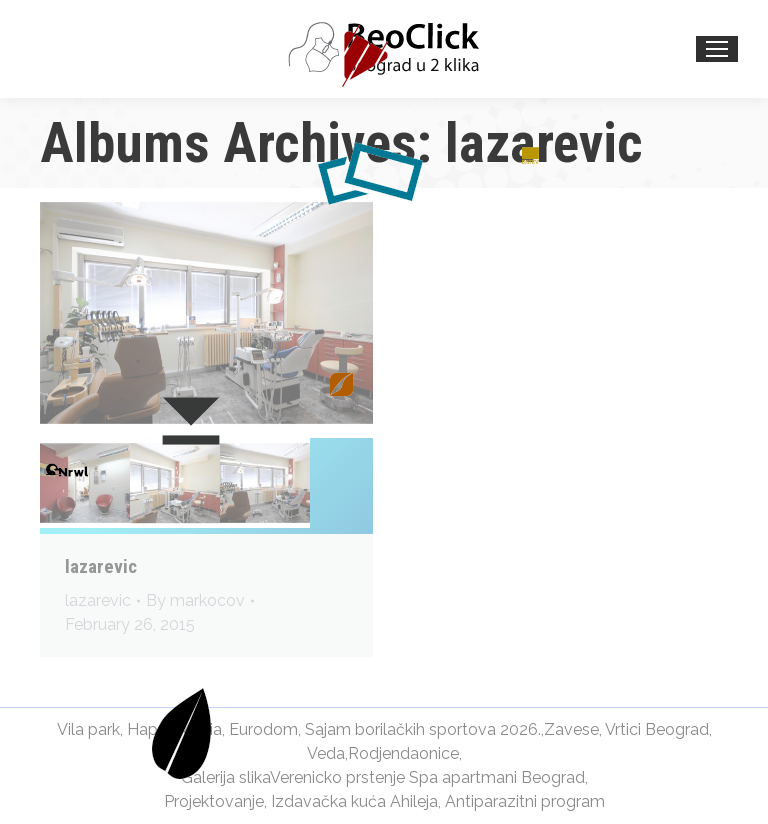 This screenshot has height=824, width=768. Describe the element at coordinates (370, 173) in the screenshot. I see `open slickpic photo sharing app` at that location.